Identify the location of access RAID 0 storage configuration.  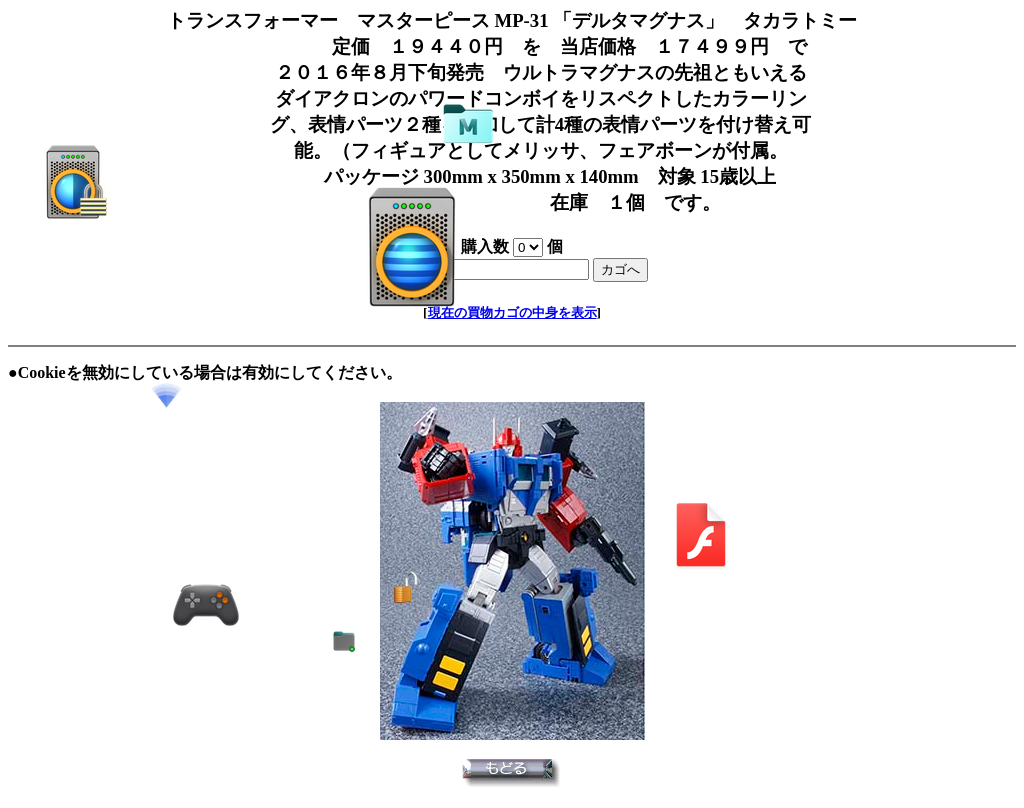
(412, 247).